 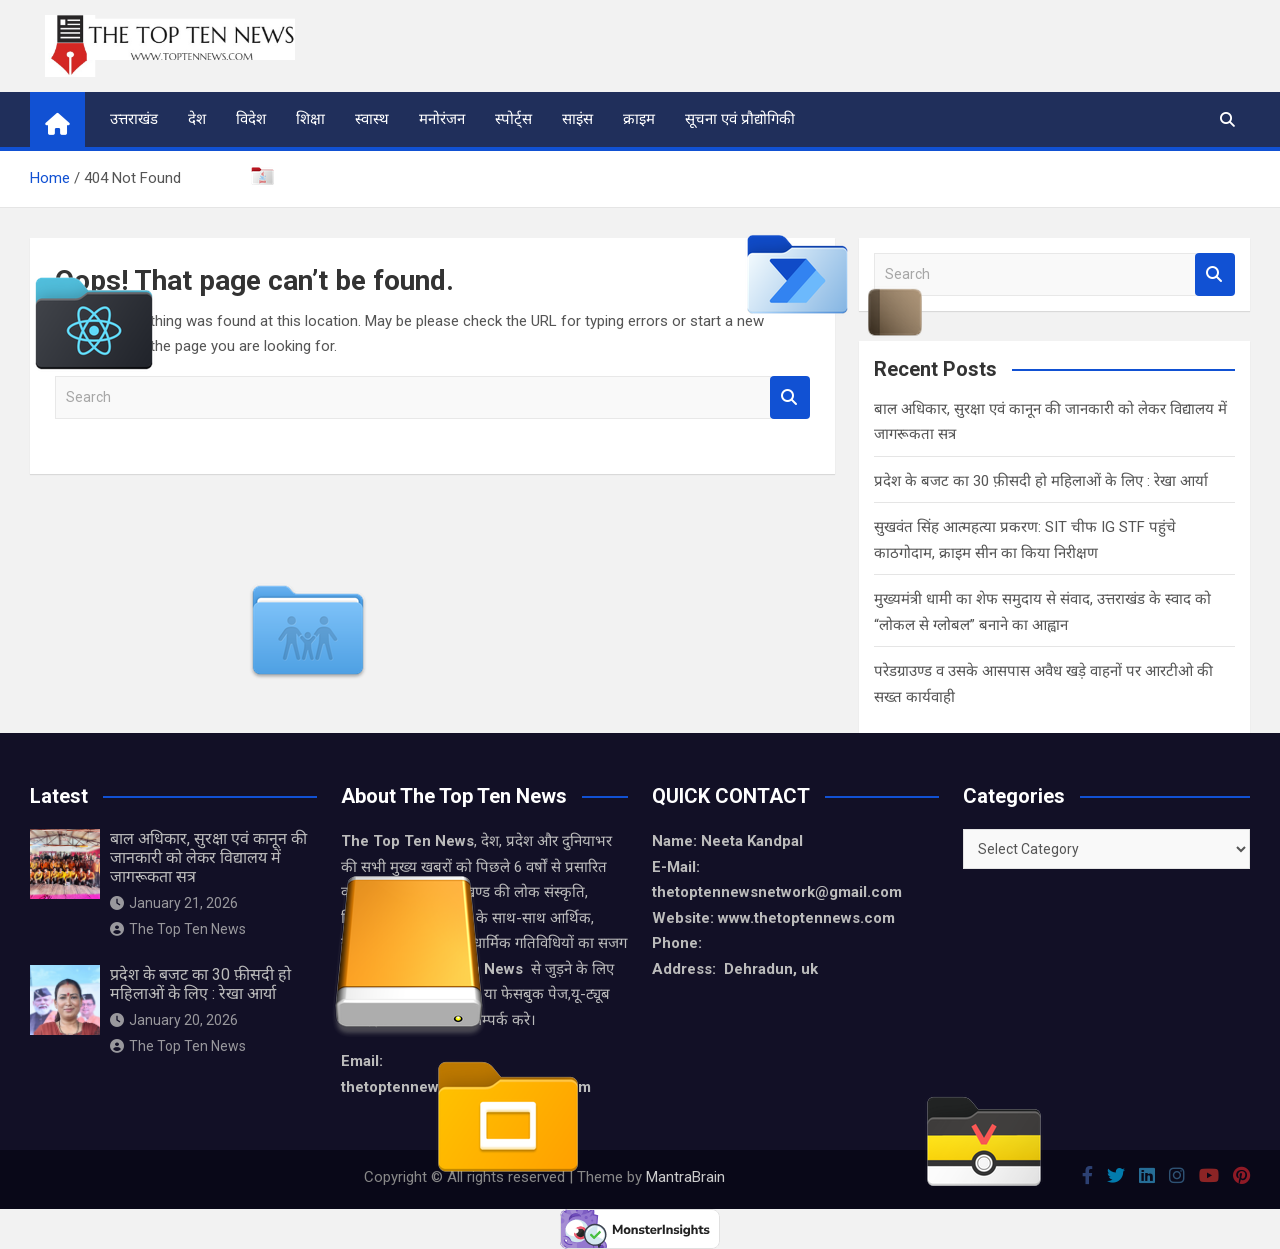 What do you see at coordinates (409, 956) in the screenshot?
I see `access external storage device` at bounding box center [409, 956].